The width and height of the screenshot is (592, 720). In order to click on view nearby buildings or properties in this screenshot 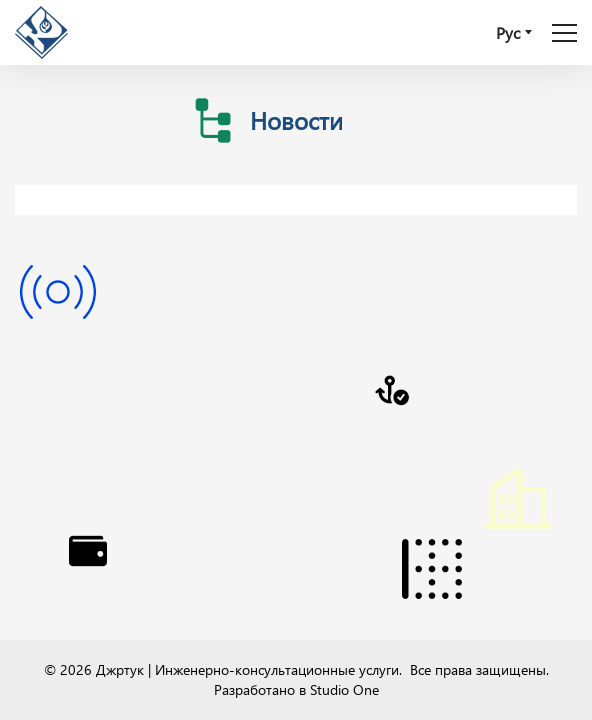, I will do `click(518, 501)`.